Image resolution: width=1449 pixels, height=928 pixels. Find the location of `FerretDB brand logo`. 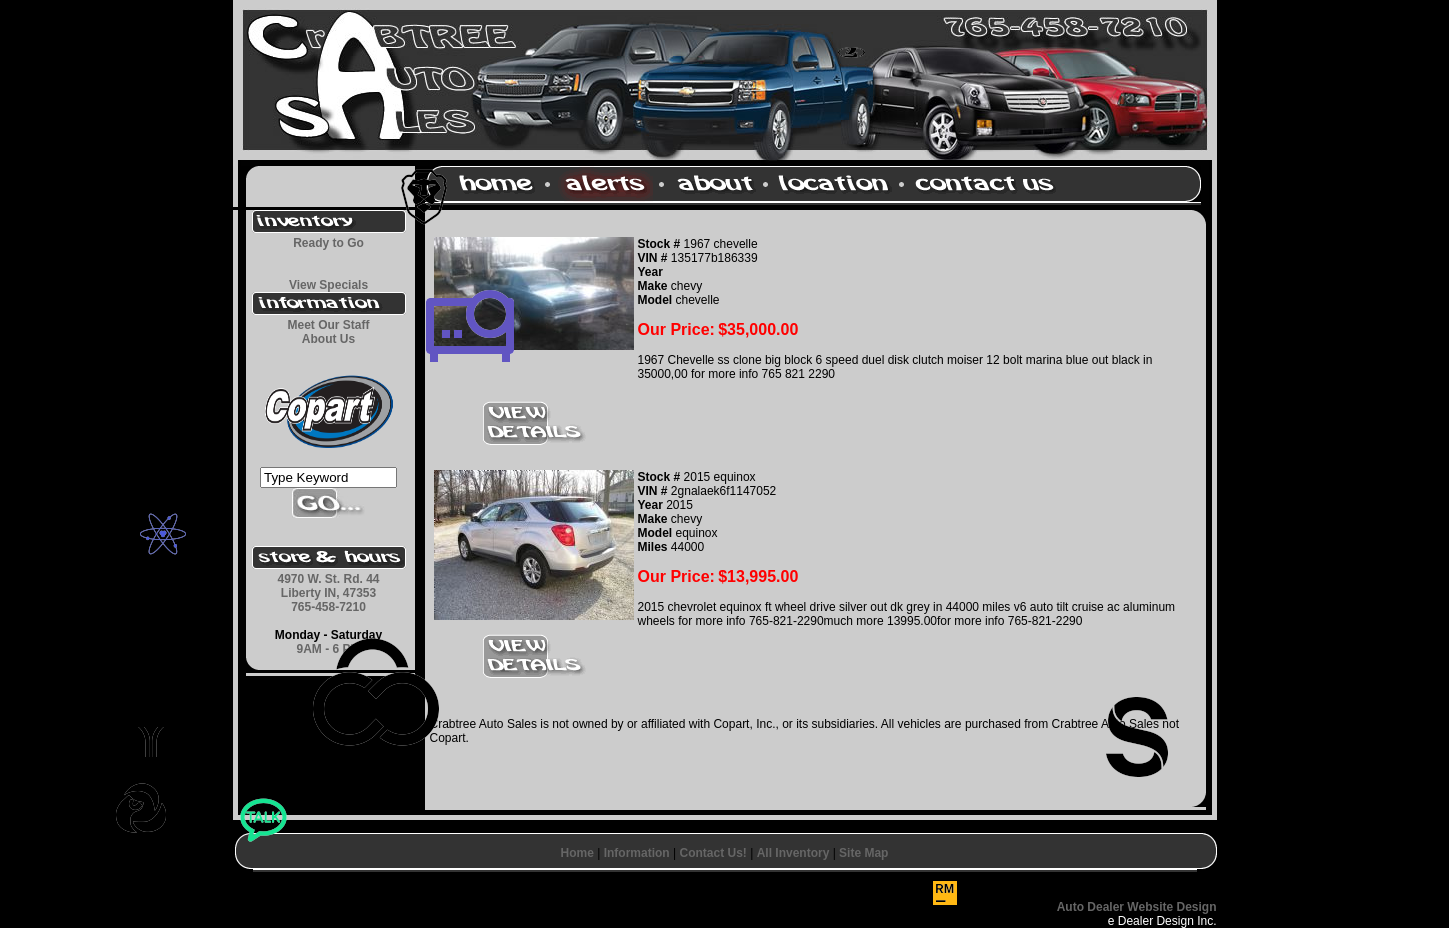

FerretDB brand logo is located at coordinates (141, 808).